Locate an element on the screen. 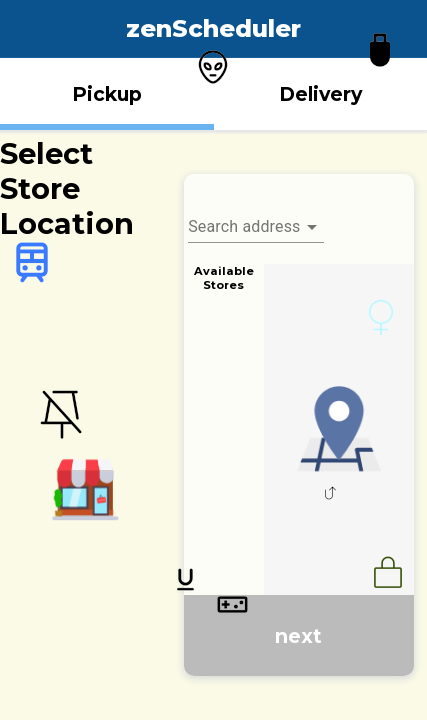 Image resolution: width=427 pixels, height=720 pixels. redo or repeat last action is located at coordinates (330, 493).